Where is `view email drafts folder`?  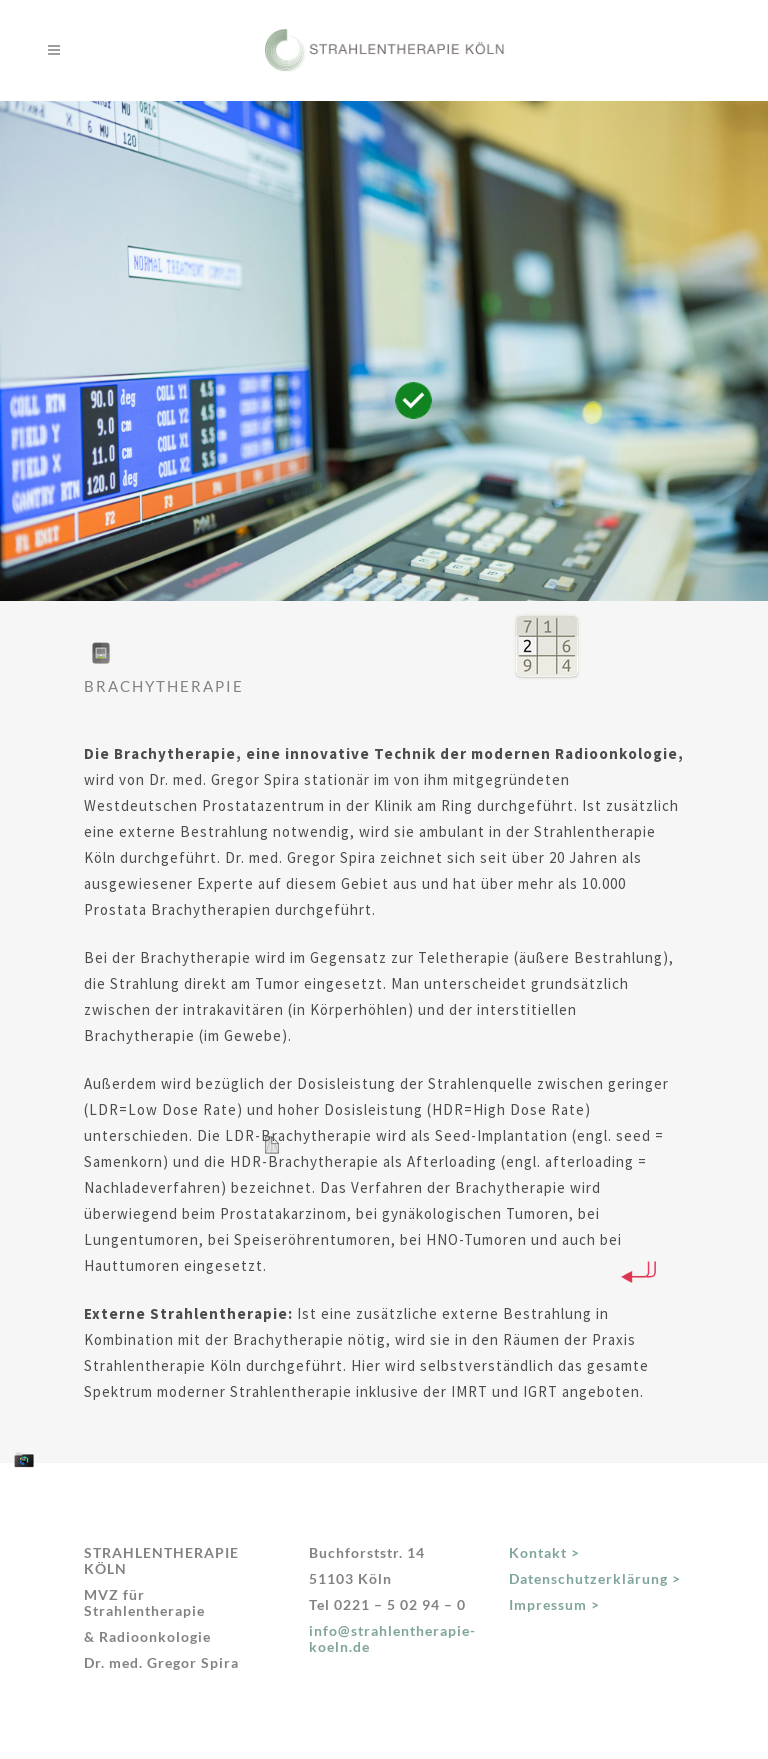
view email drafts folder is located at coordinates (272, 1145).